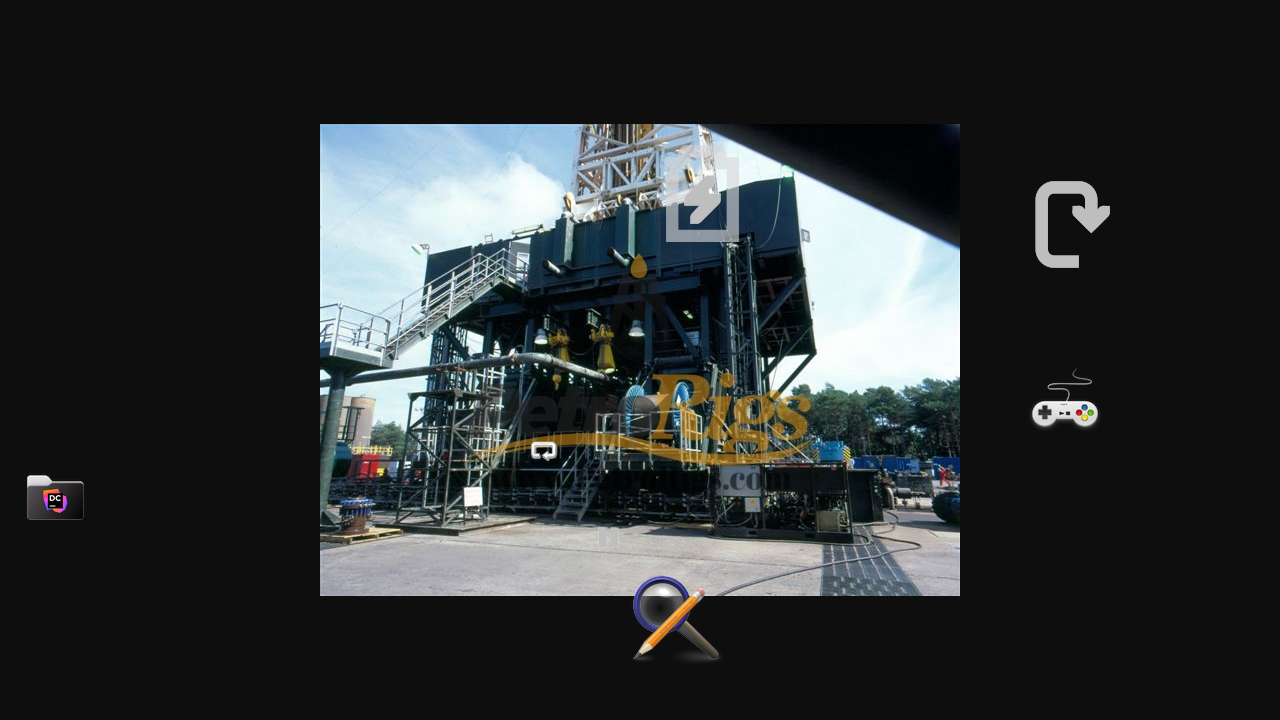 This screenshot has height=720, width=1280. Describe the element at coordinates (1065, 399) in the screenshot. I see `configure gaming controller settings` at that location.